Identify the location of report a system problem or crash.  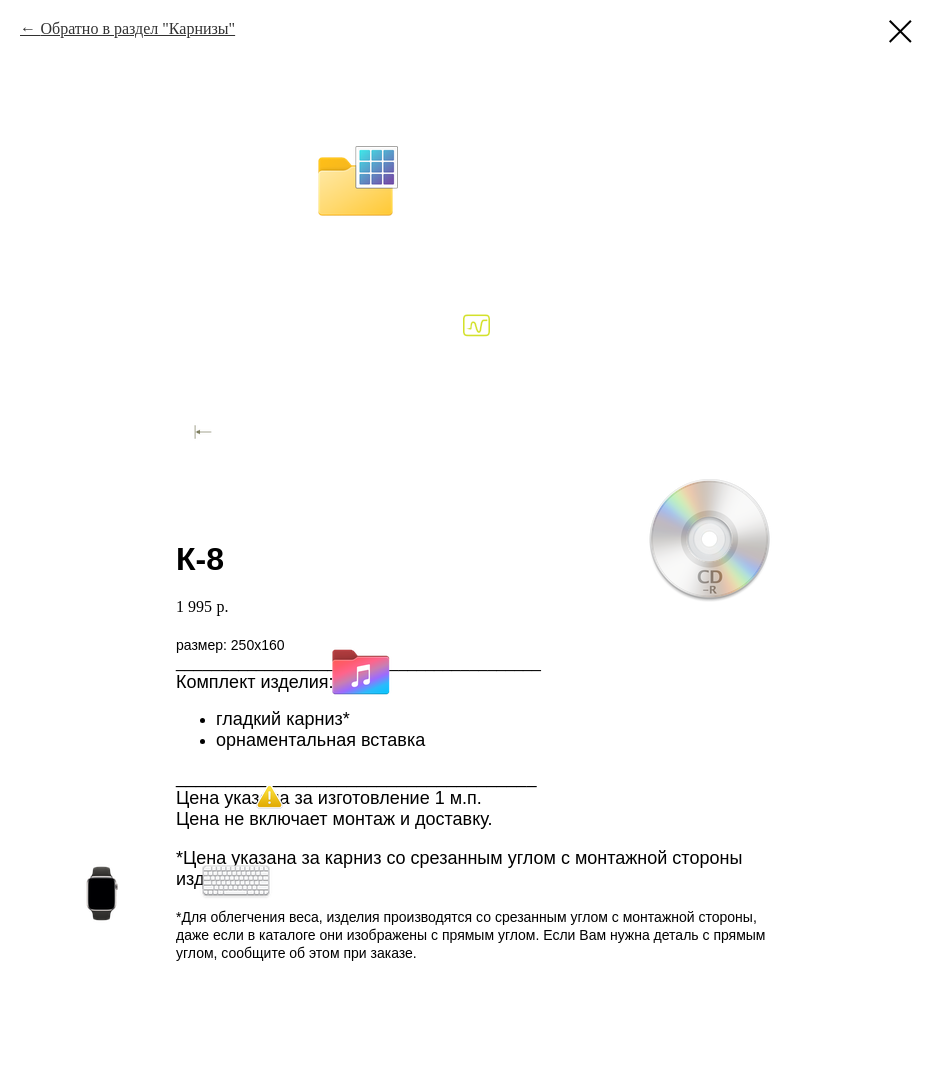
(269, 796).